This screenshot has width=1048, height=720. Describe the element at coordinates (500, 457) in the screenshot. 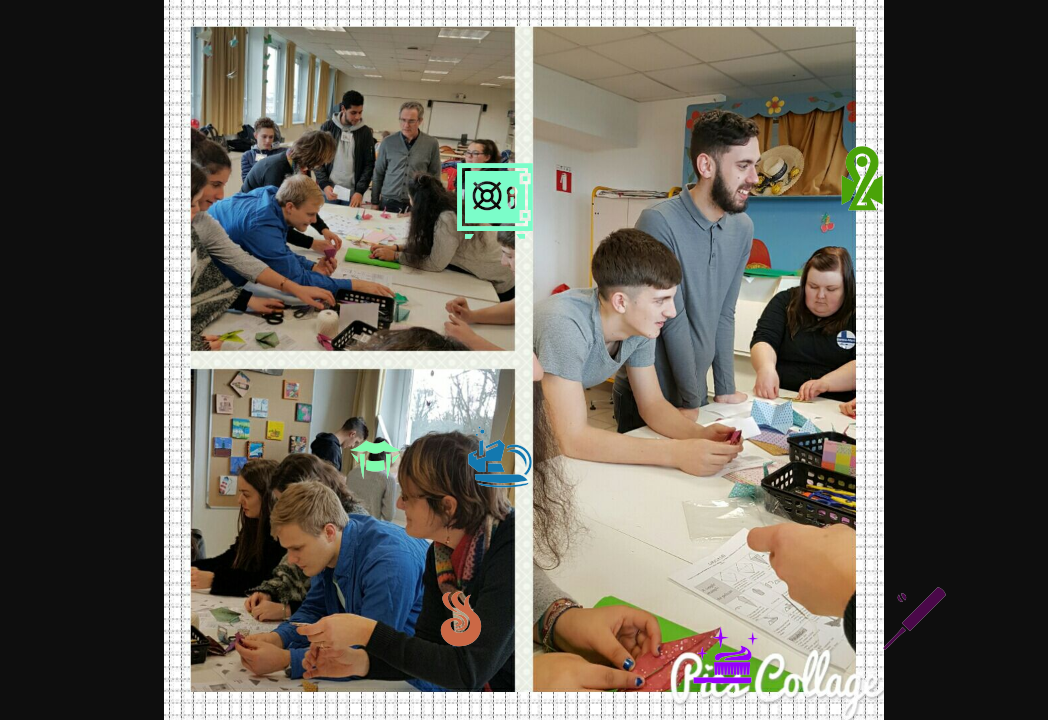

I see `select mini-submarine vehicle or unit` at that location.